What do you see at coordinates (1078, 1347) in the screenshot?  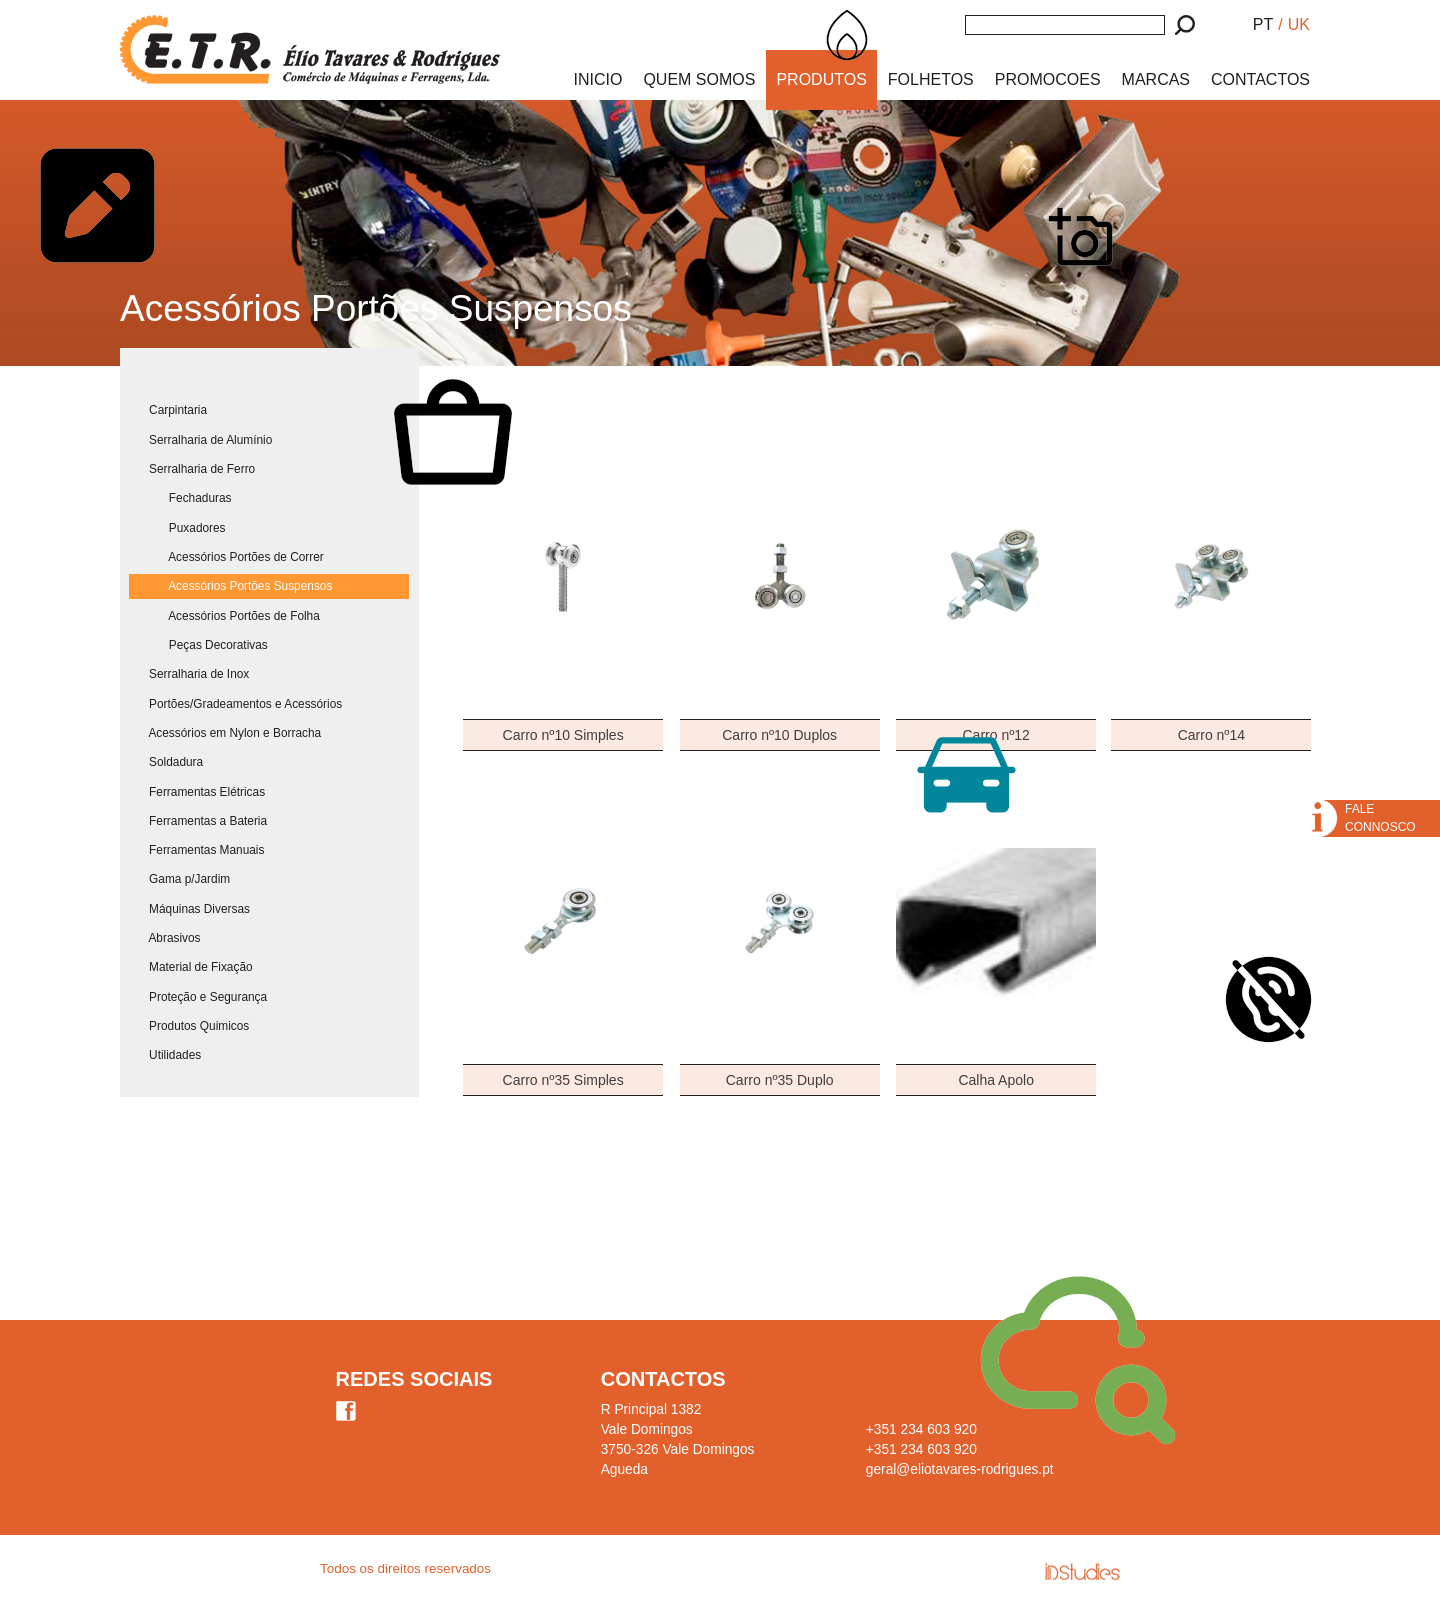 I see `search files in cloud storage` at bounding box center [1078, 1347].